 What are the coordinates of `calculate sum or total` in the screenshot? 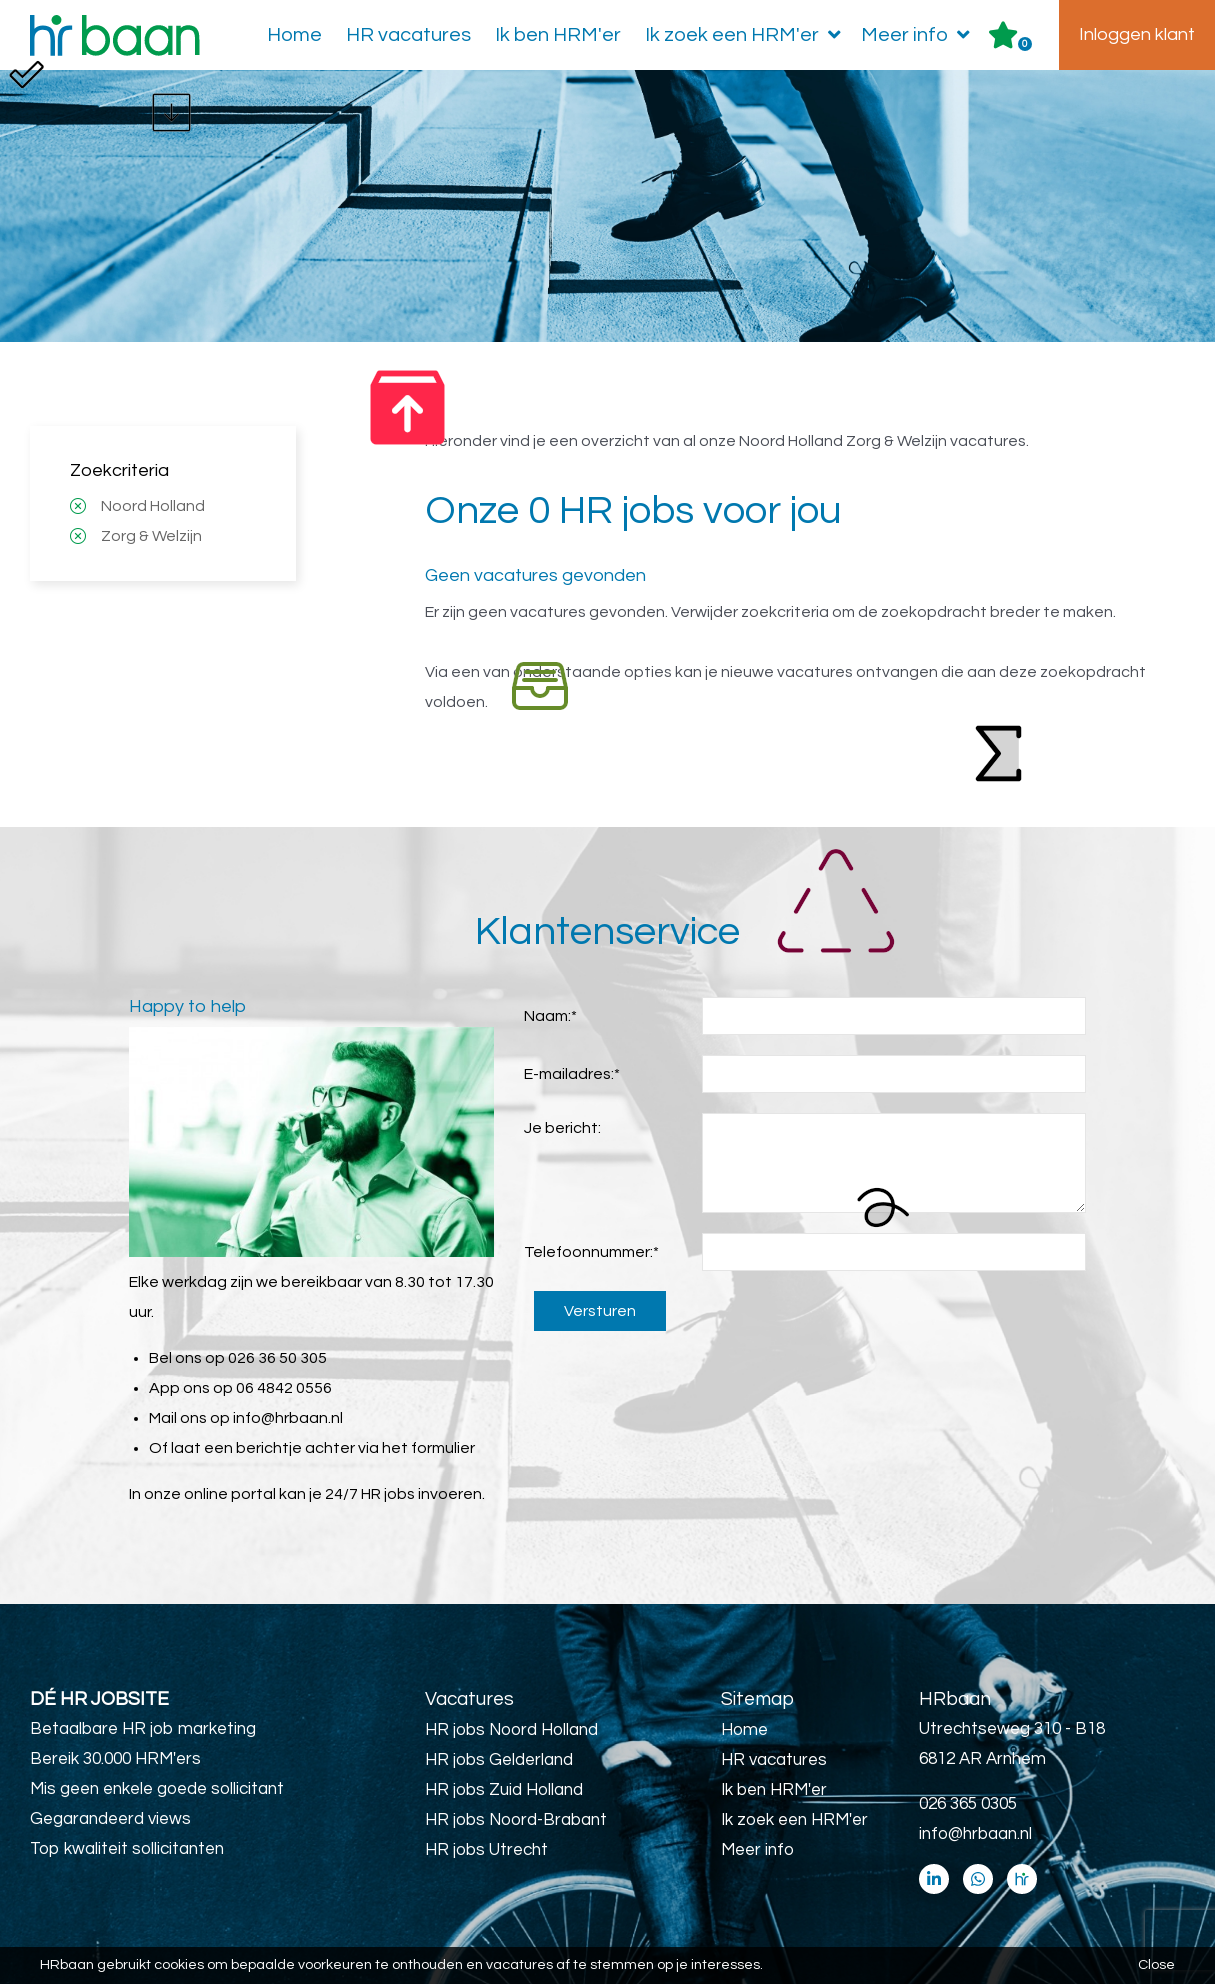 It's located at (998, 753).